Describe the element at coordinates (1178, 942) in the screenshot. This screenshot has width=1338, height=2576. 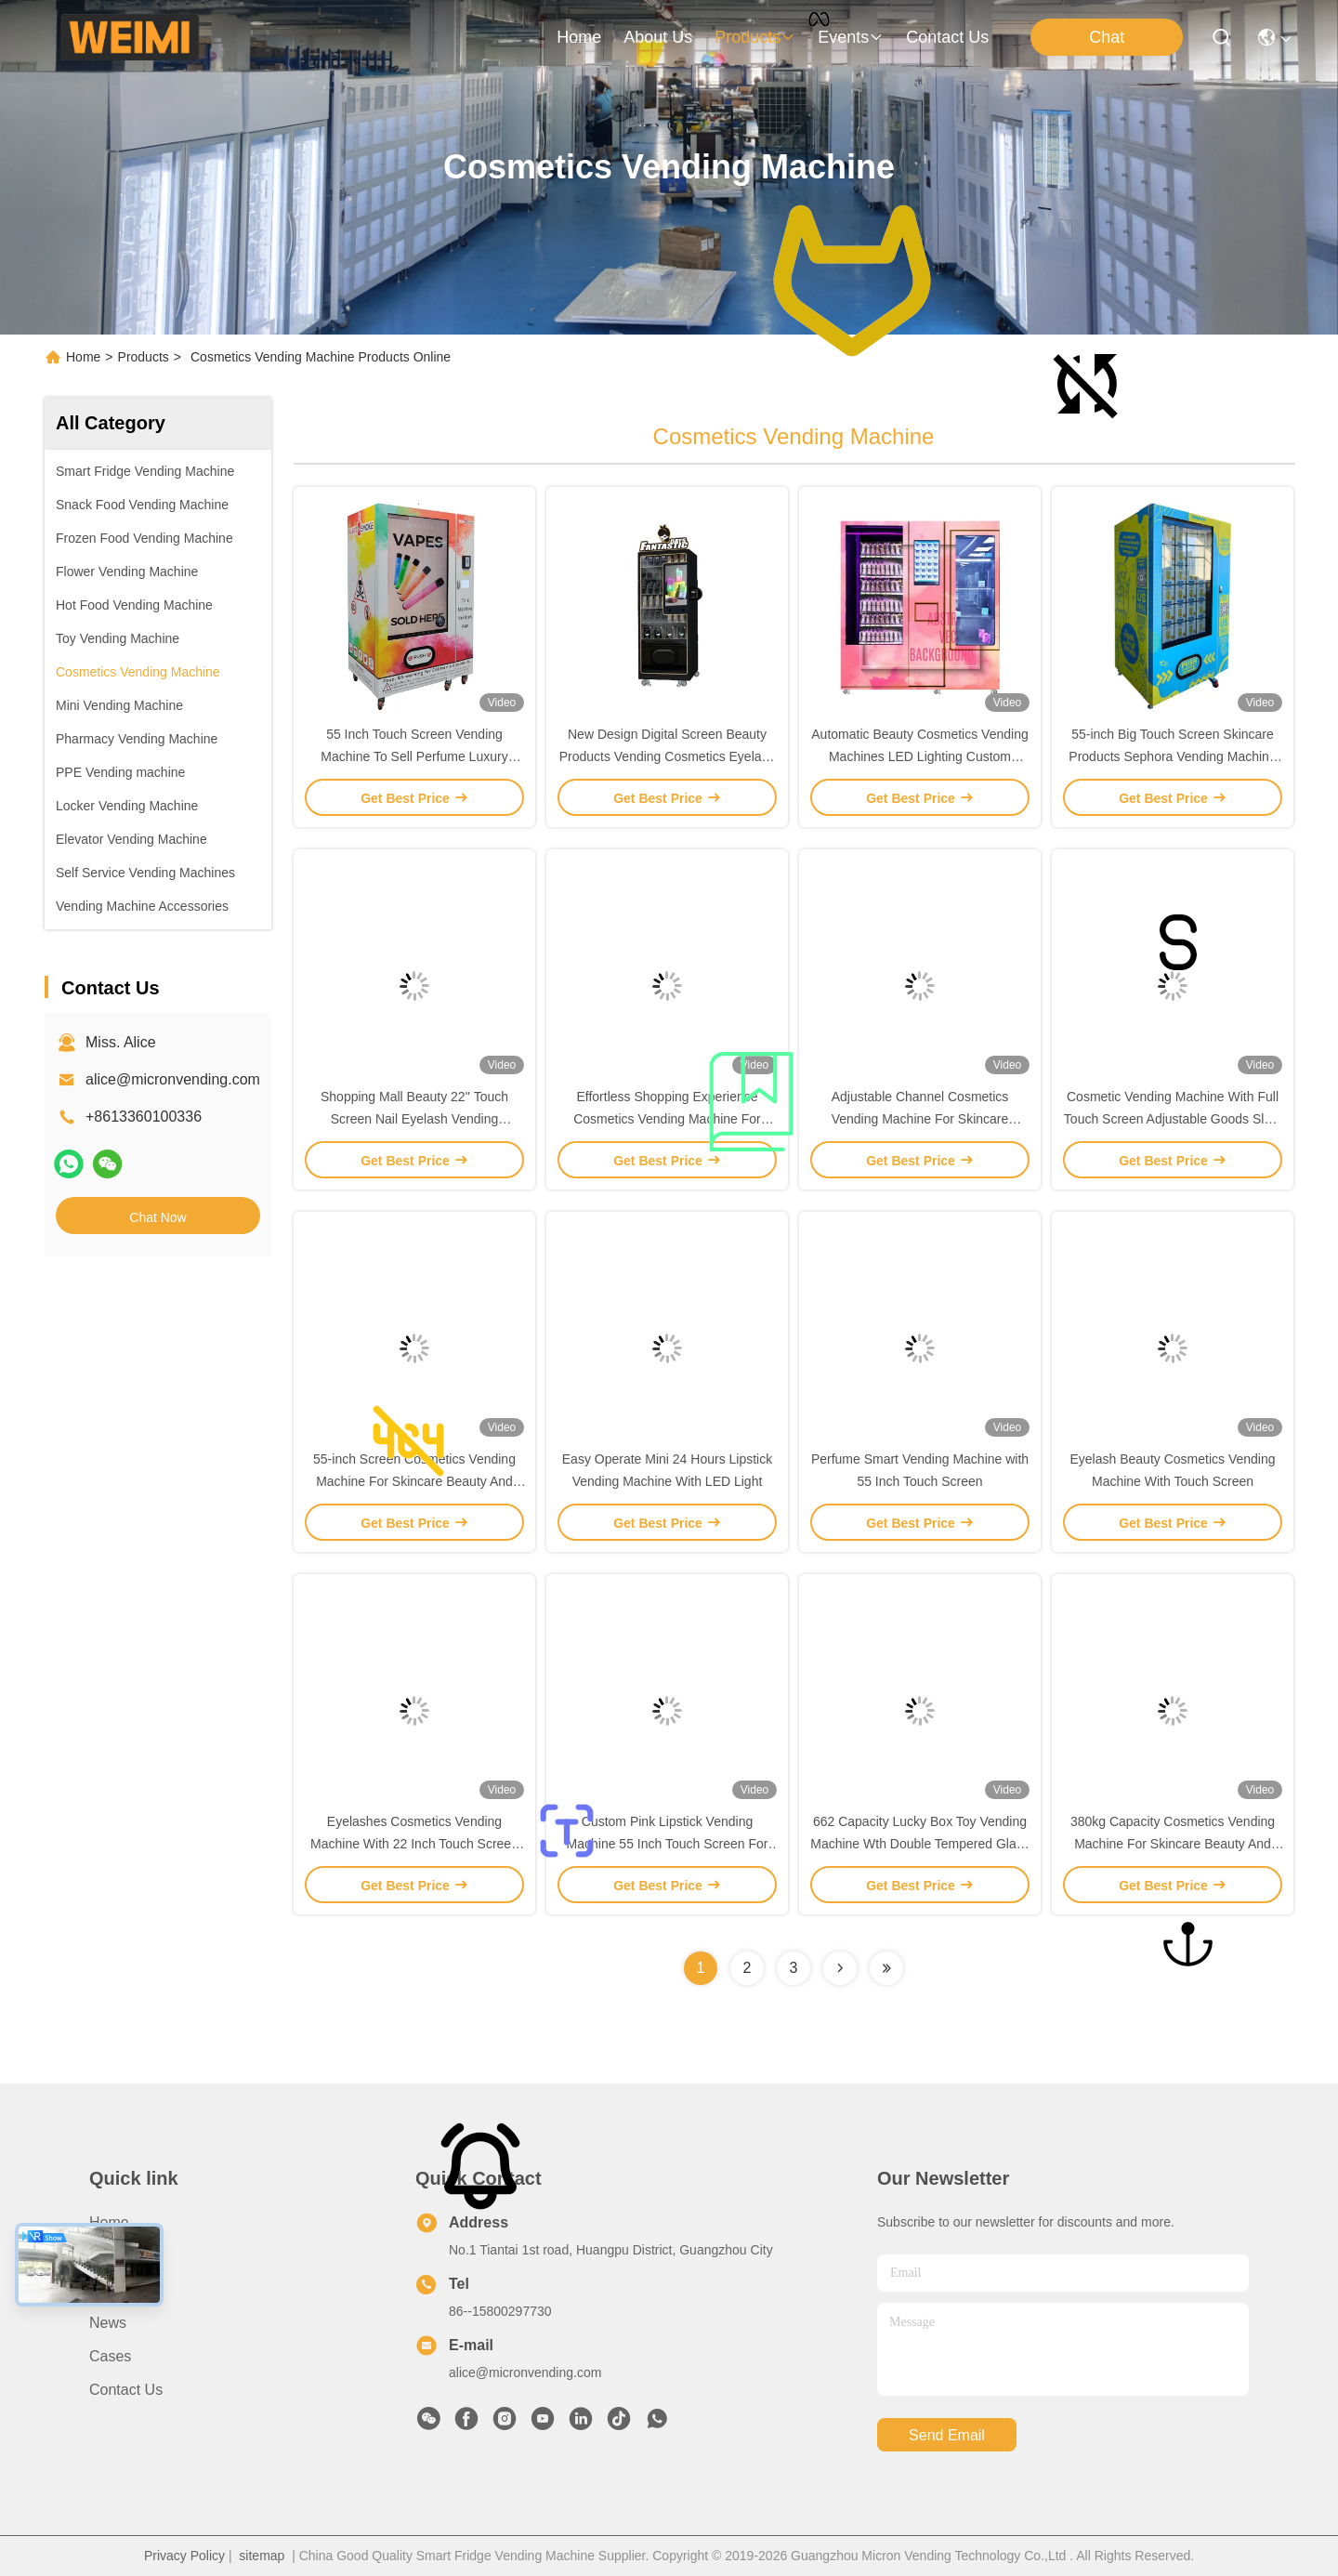
I see `indicates an item starting with the letter S` at that location.